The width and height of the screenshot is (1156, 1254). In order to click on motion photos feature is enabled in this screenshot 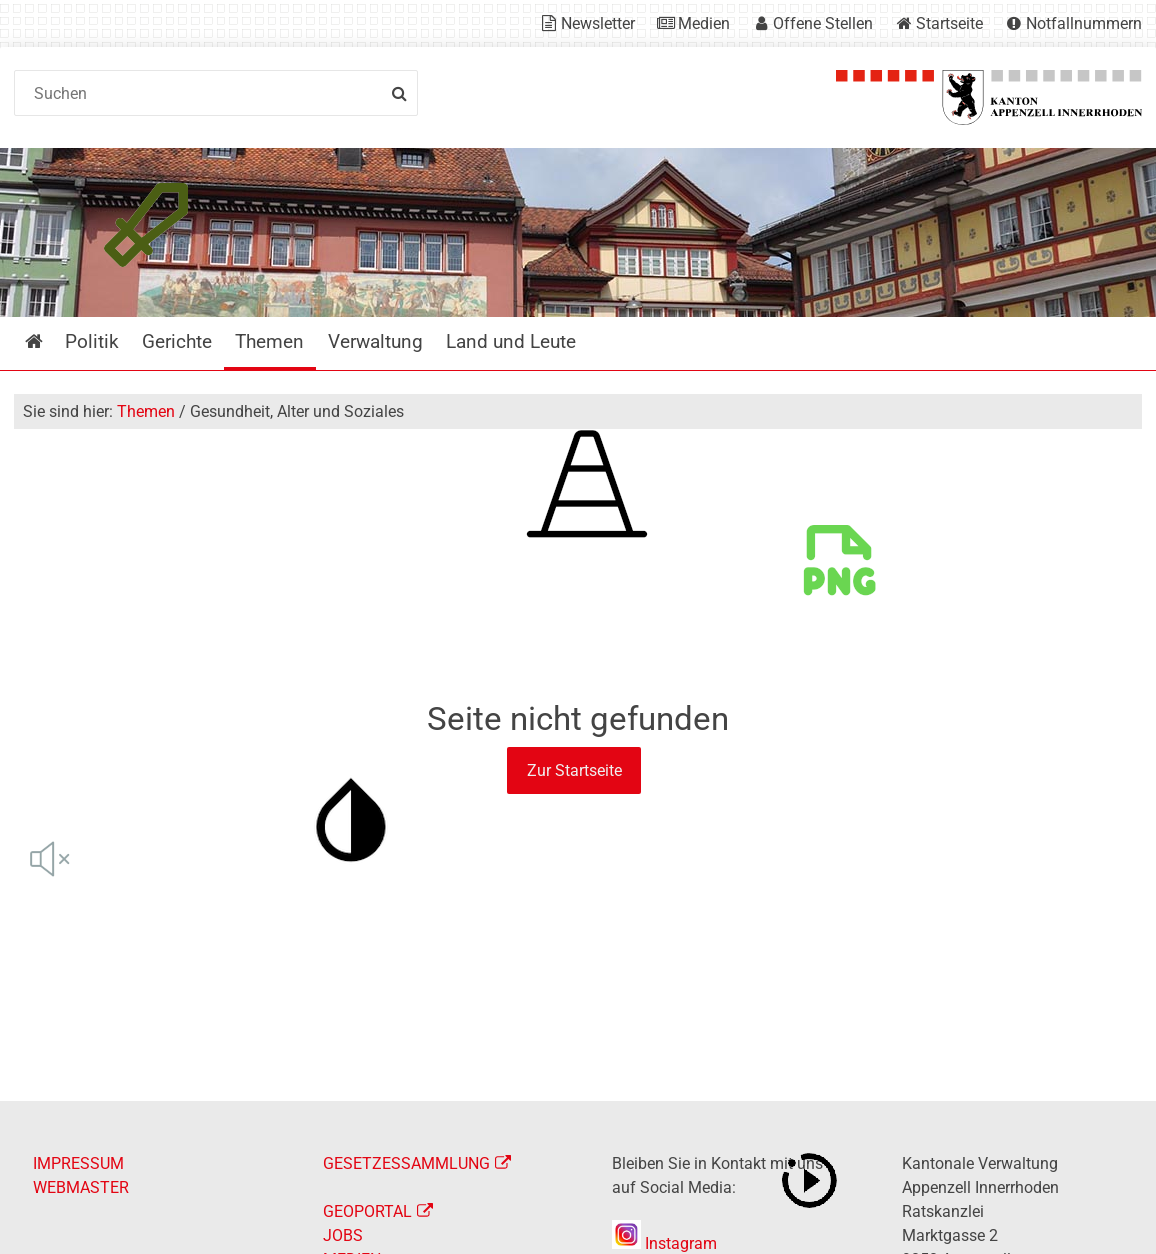, I will do `click(809, 1180)`.